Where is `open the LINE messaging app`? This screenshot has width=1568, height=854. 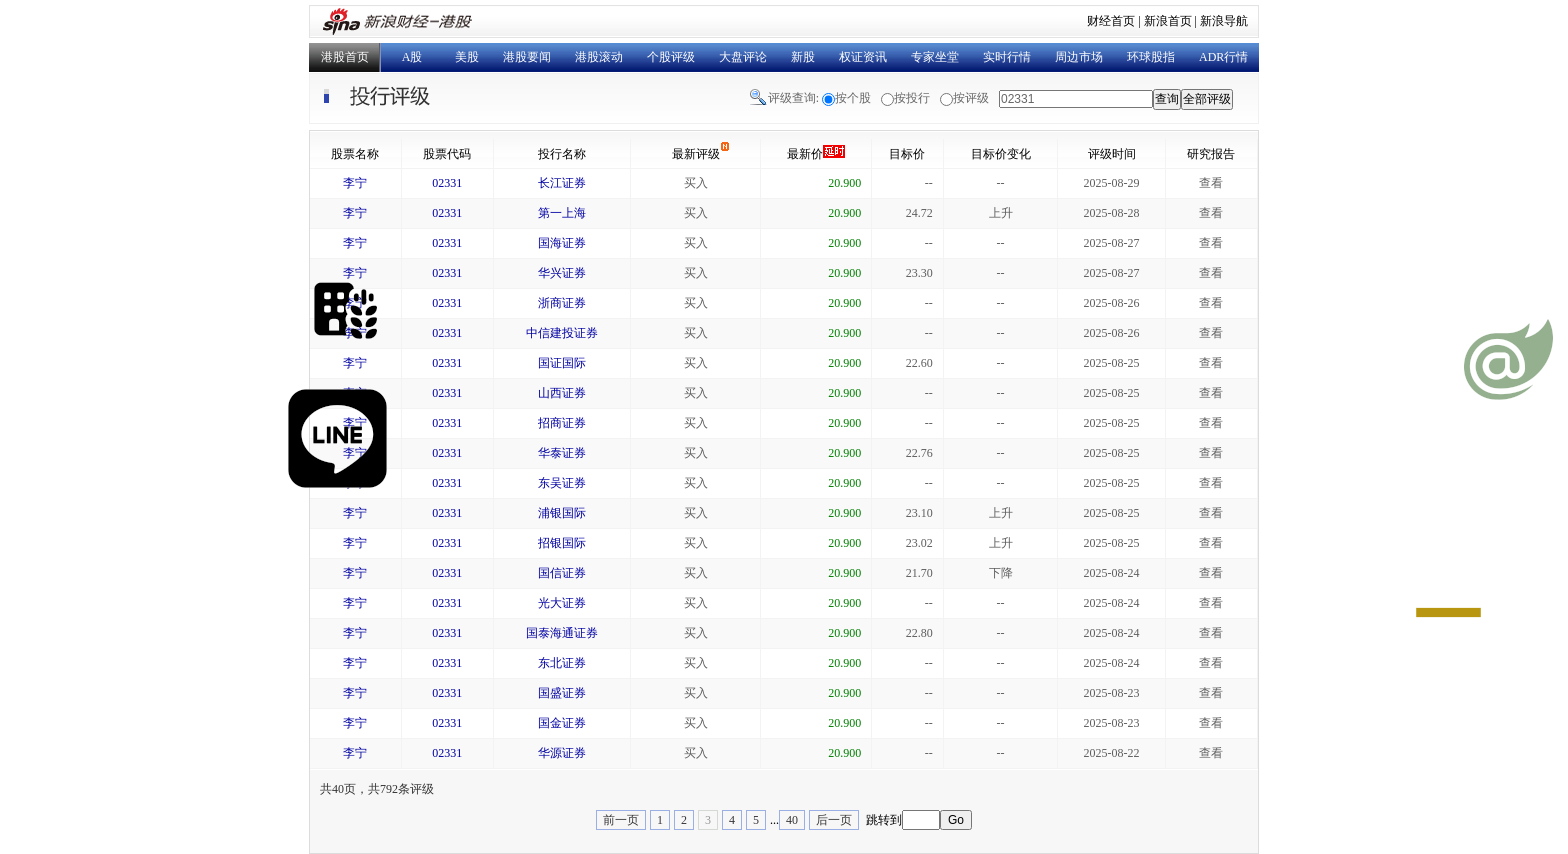
open the LINE messaging app is located at coordinates (337, 438).